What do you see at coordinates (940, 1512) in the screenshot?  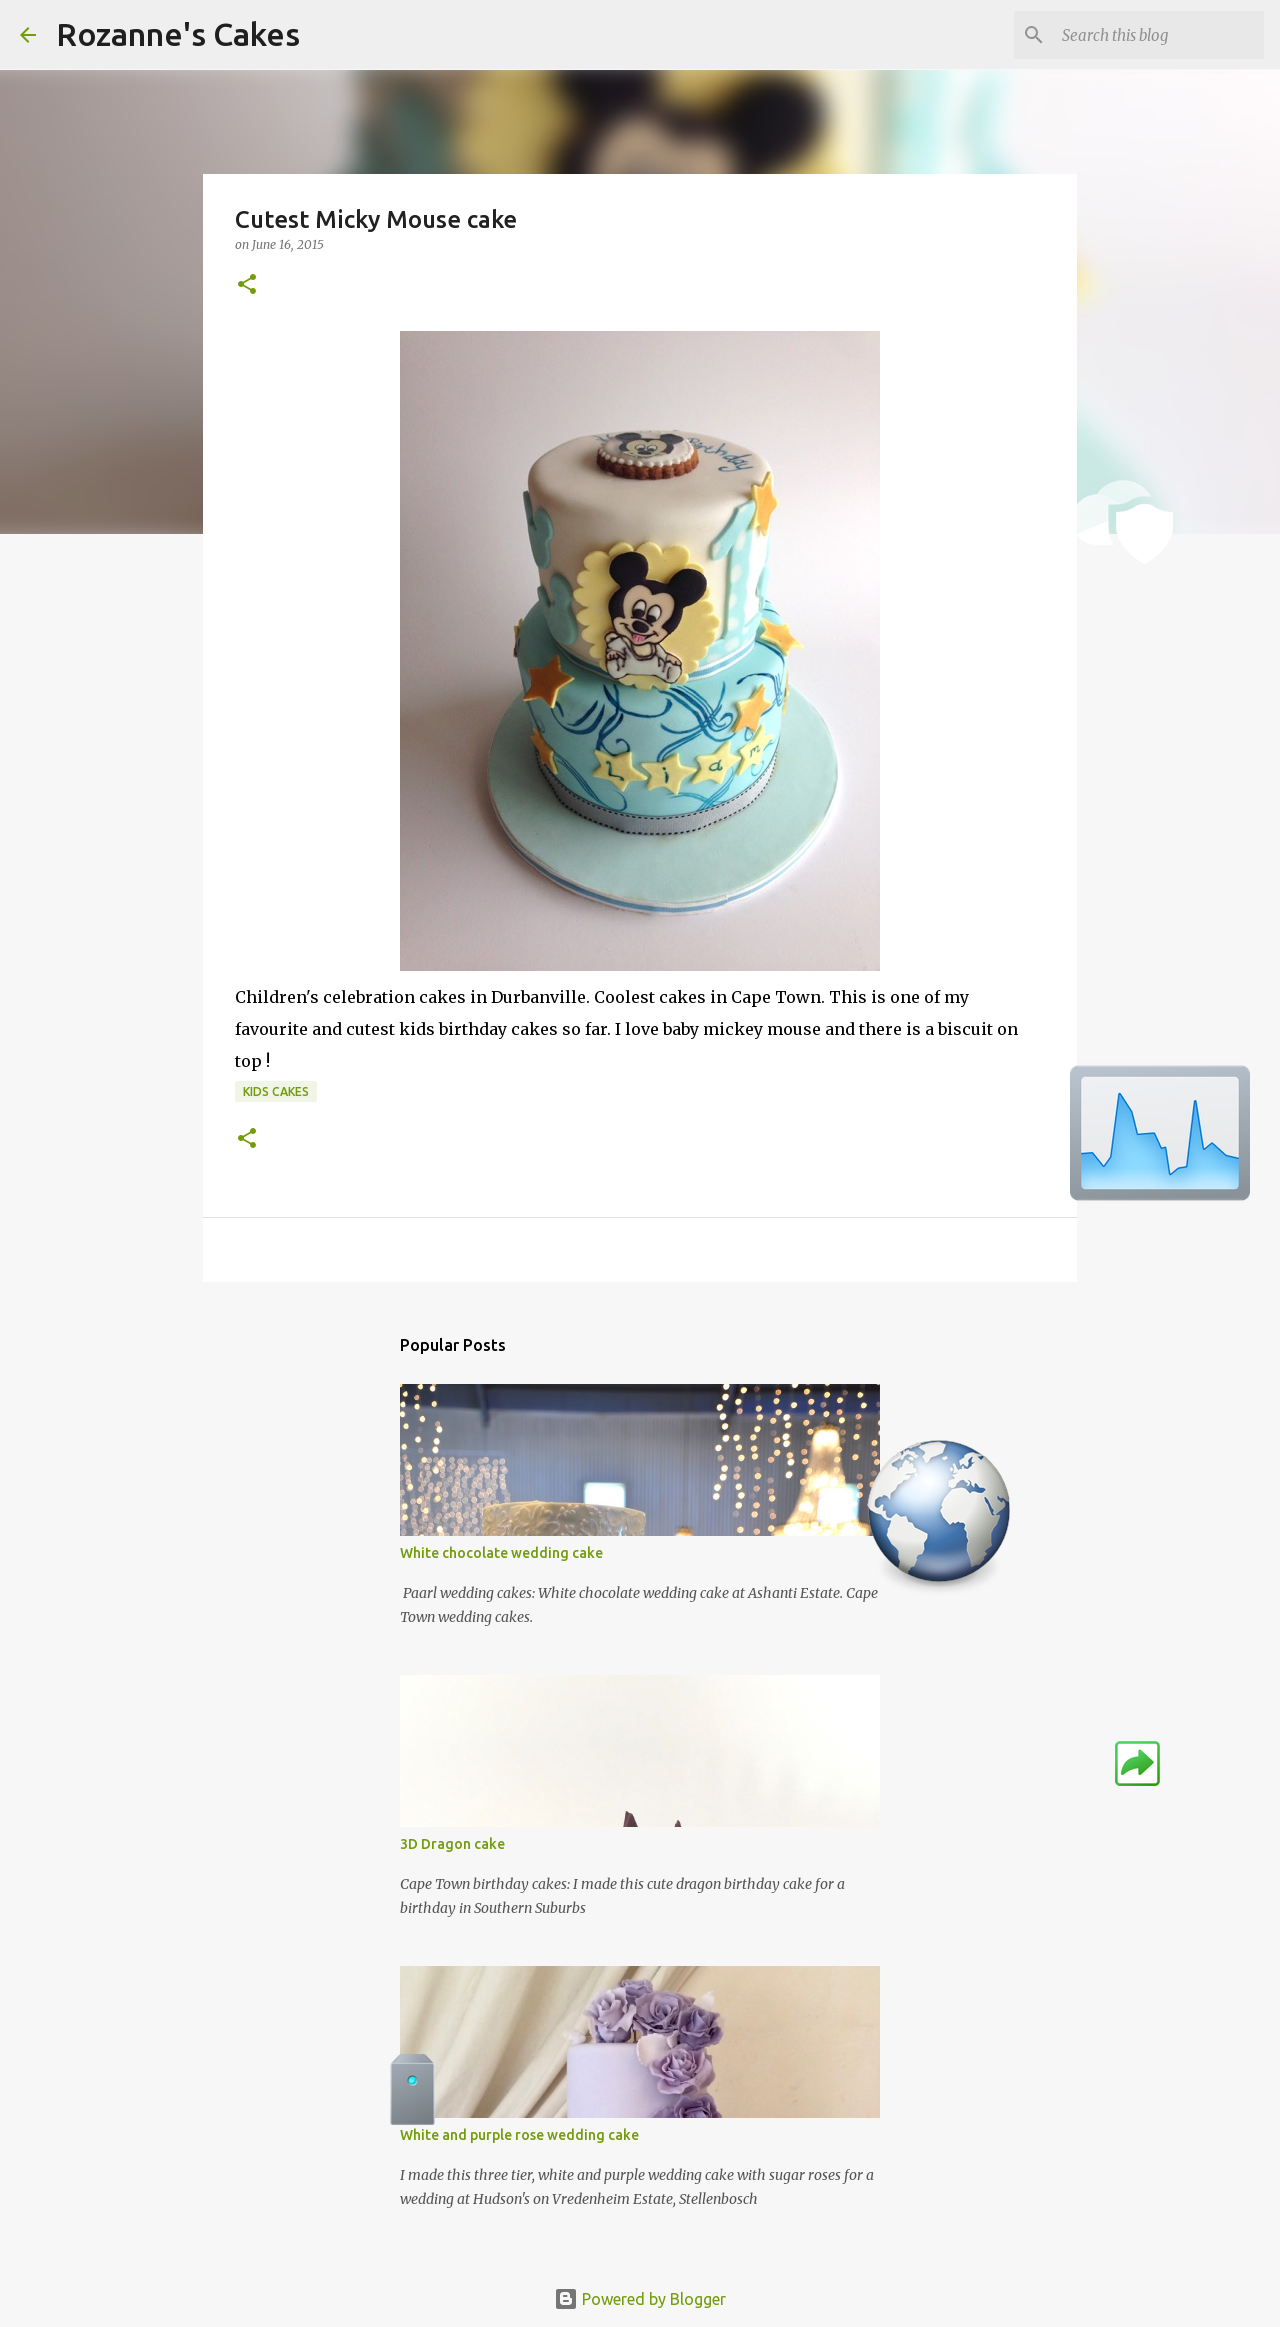 I see `access internet and web applications` at bounding box center [940, 1512].